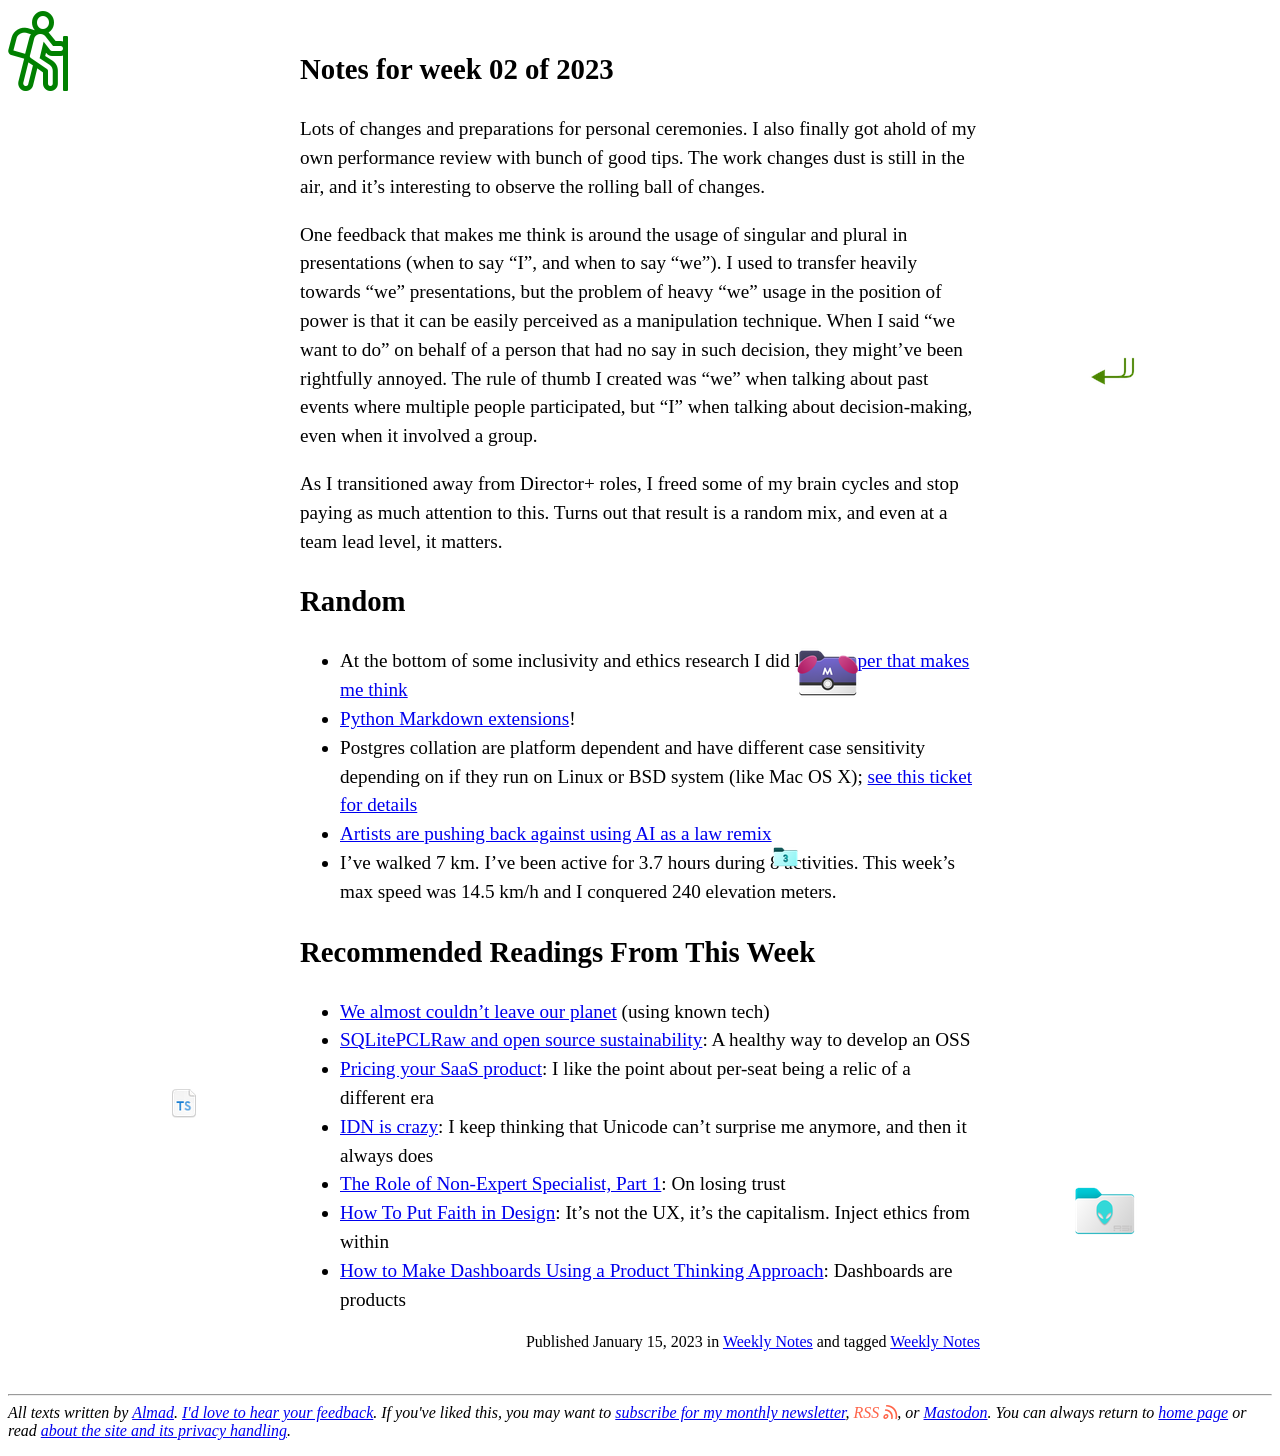 Image resolution: width=1280 pixels, height=1456 pixels. Describe the element at coordinates (827, 674) in the screenshot. I see `folder containing pokémon master ball images or assets` at that location.